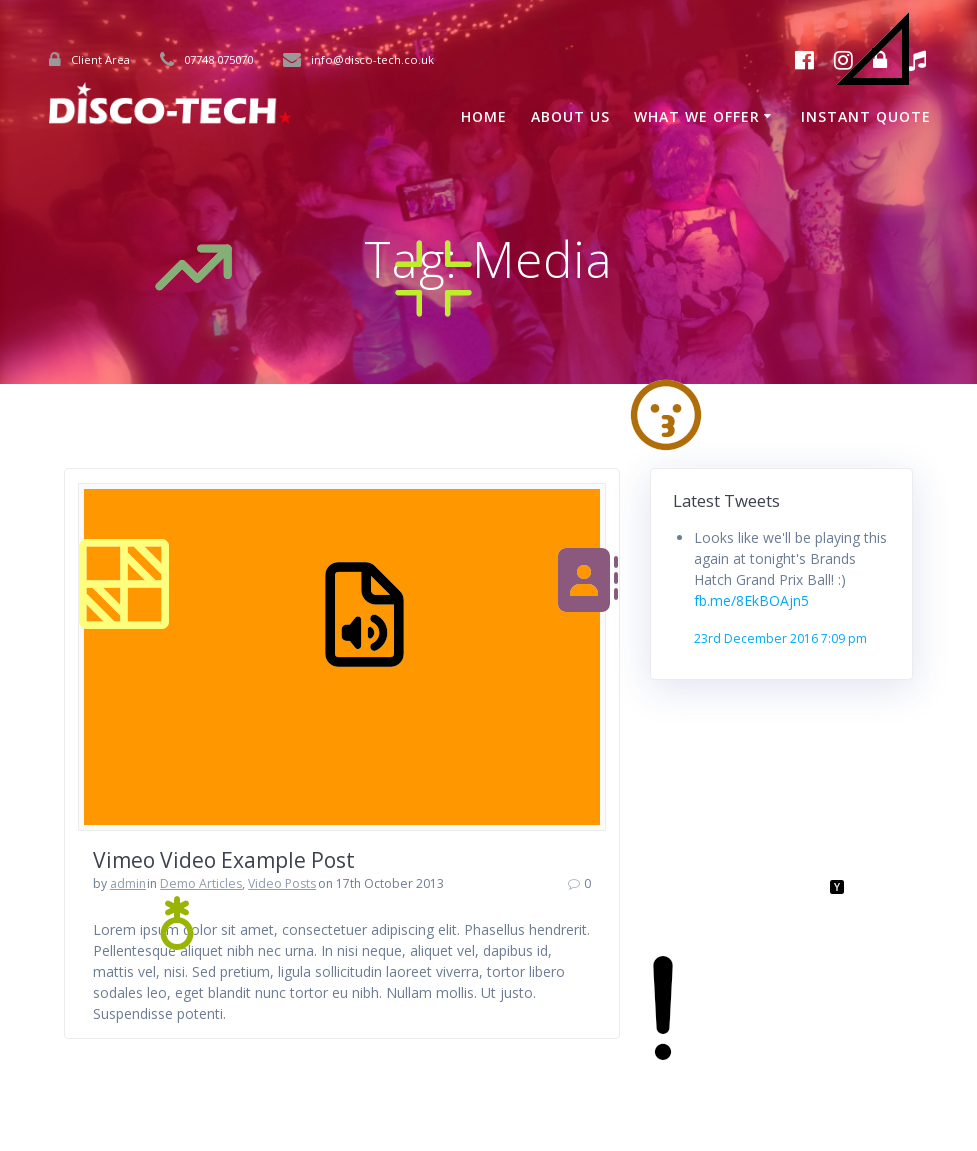  I want to click on indicates non-binary gender identity option, so click(177, 923).